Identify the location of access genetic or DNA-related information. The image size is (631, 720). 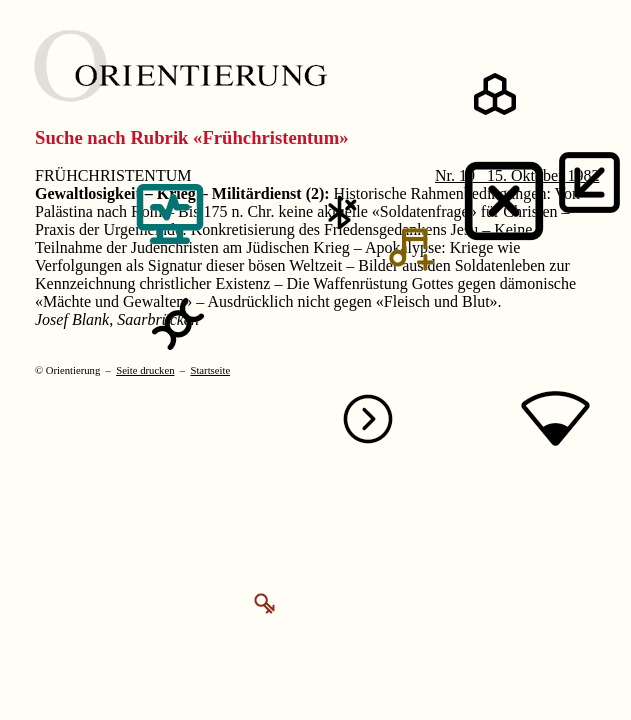
(178, 324).